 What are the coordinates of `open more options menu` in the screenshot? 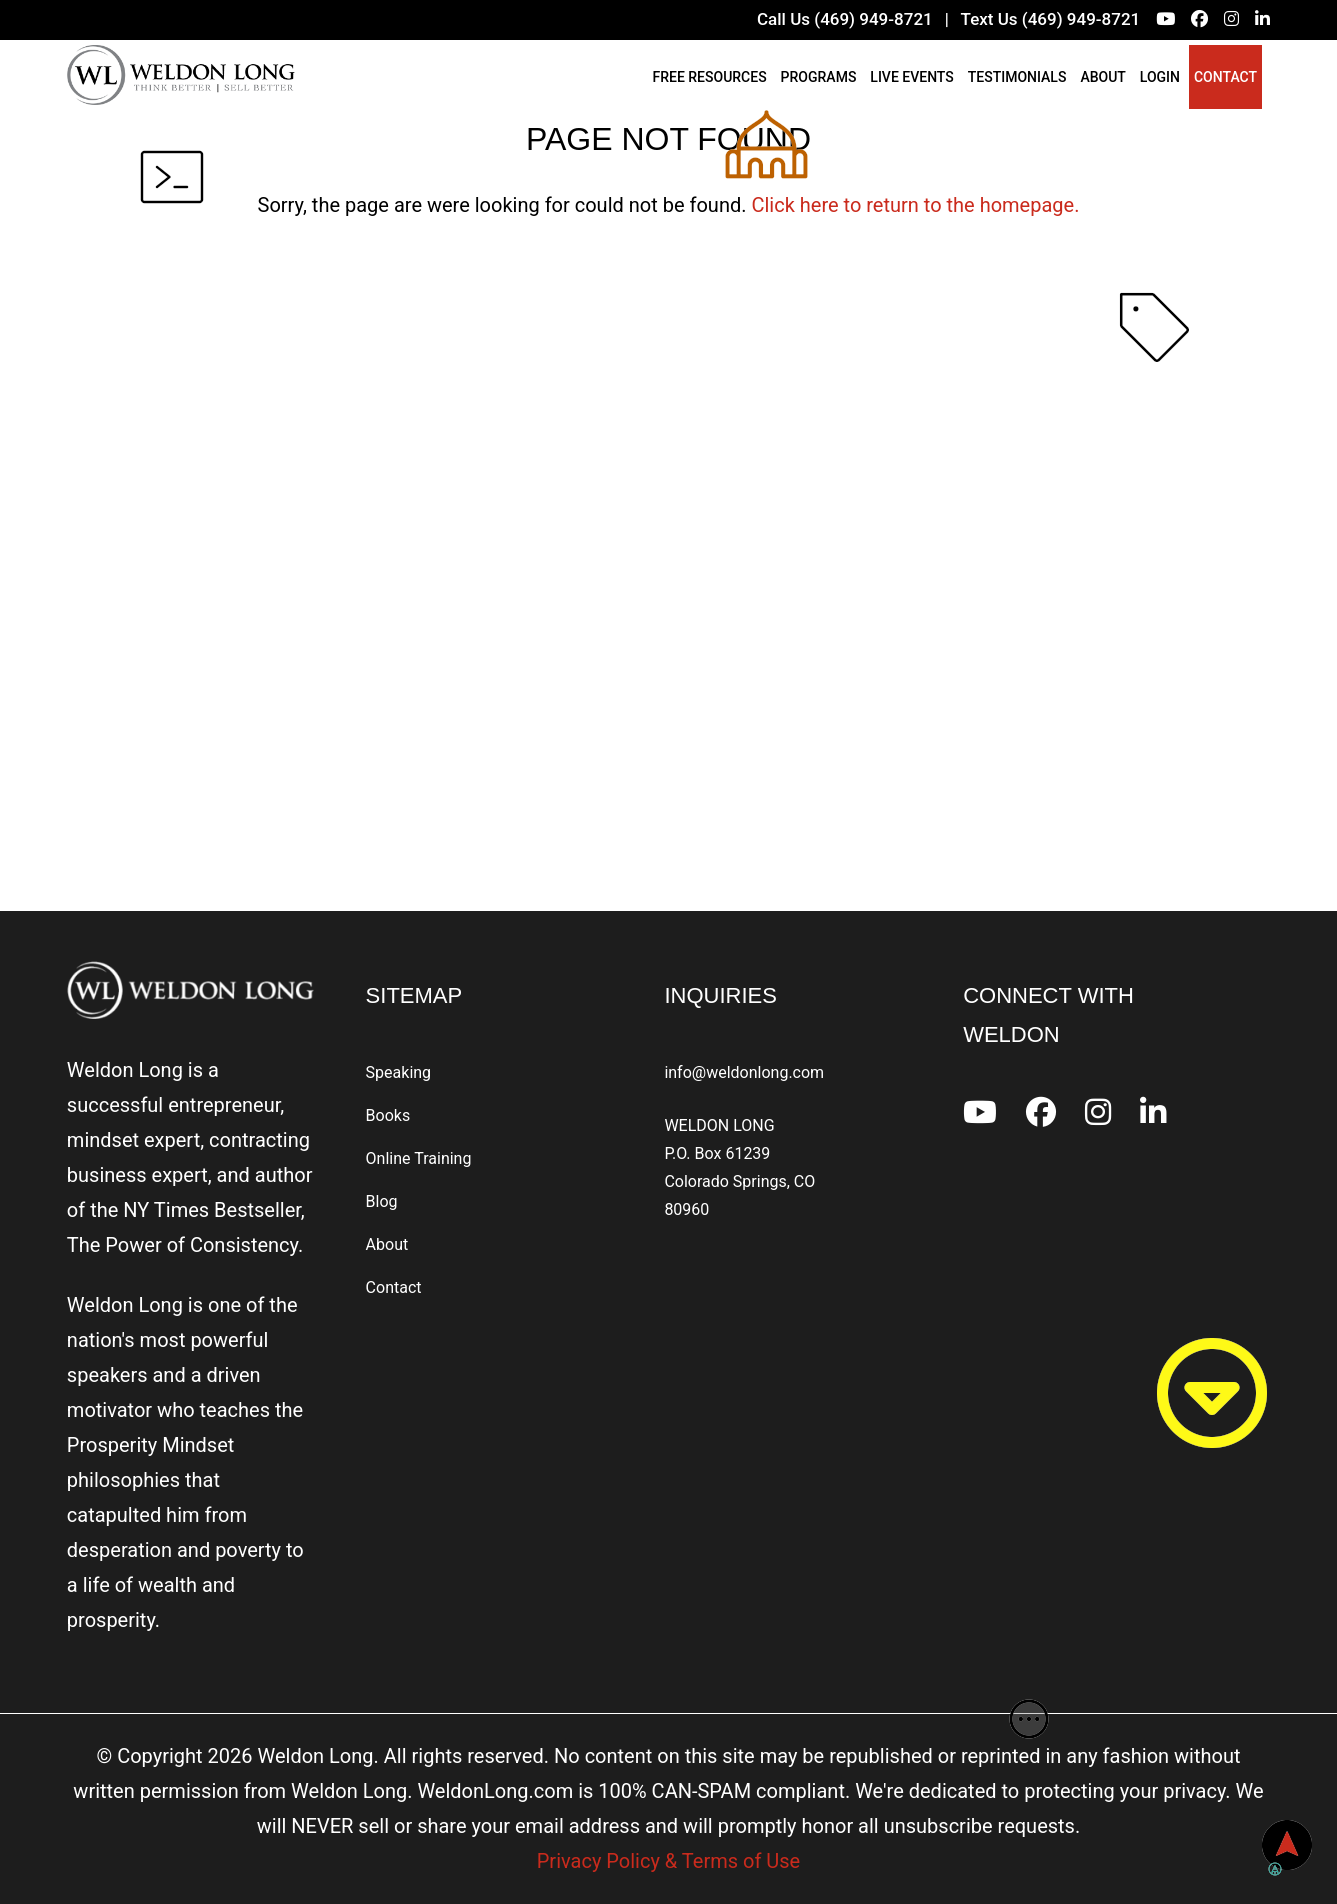 It's located at (1029, 1719).